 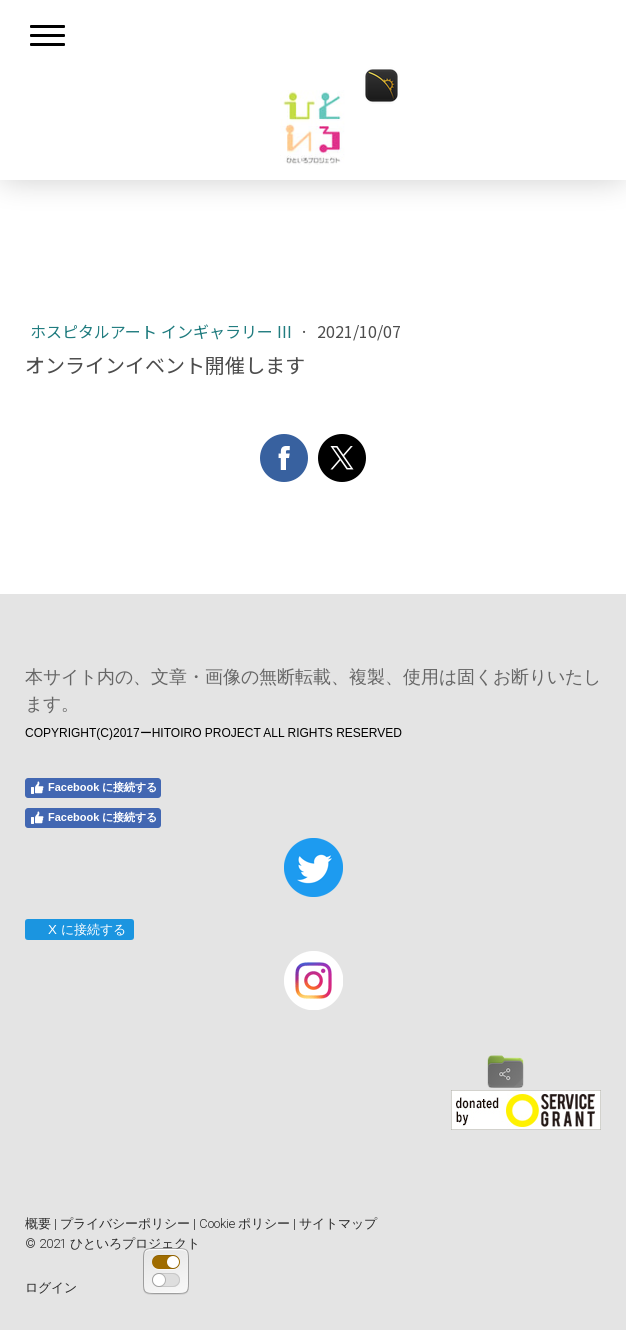 What do you see at coordinates (166, 1271) in the screenshot?
I see `open gnome tweaks to customize desktop settings` at bounding box center [166, 1271].